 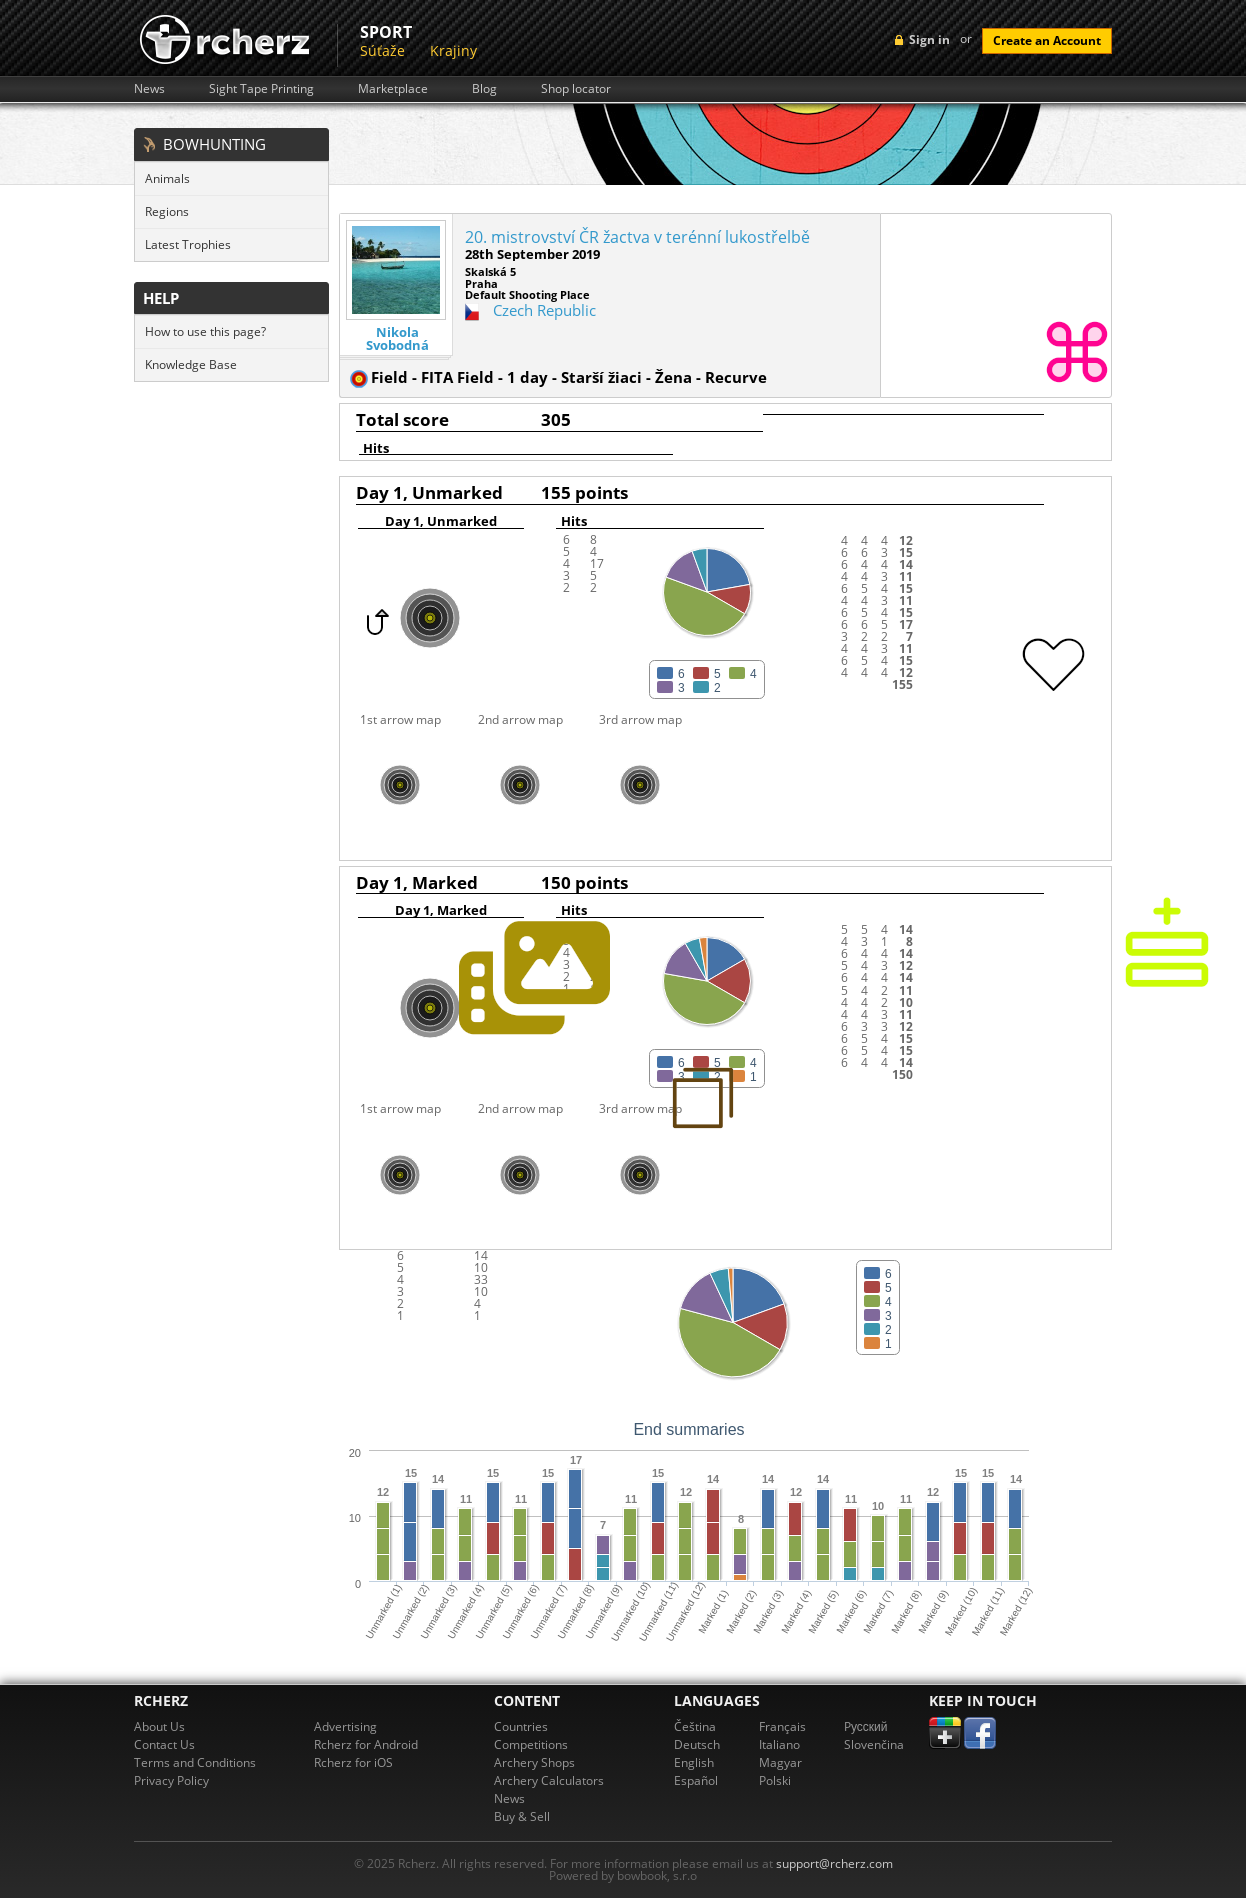 I want to click on redo or repeat the last action, so click(x=377, y=622).